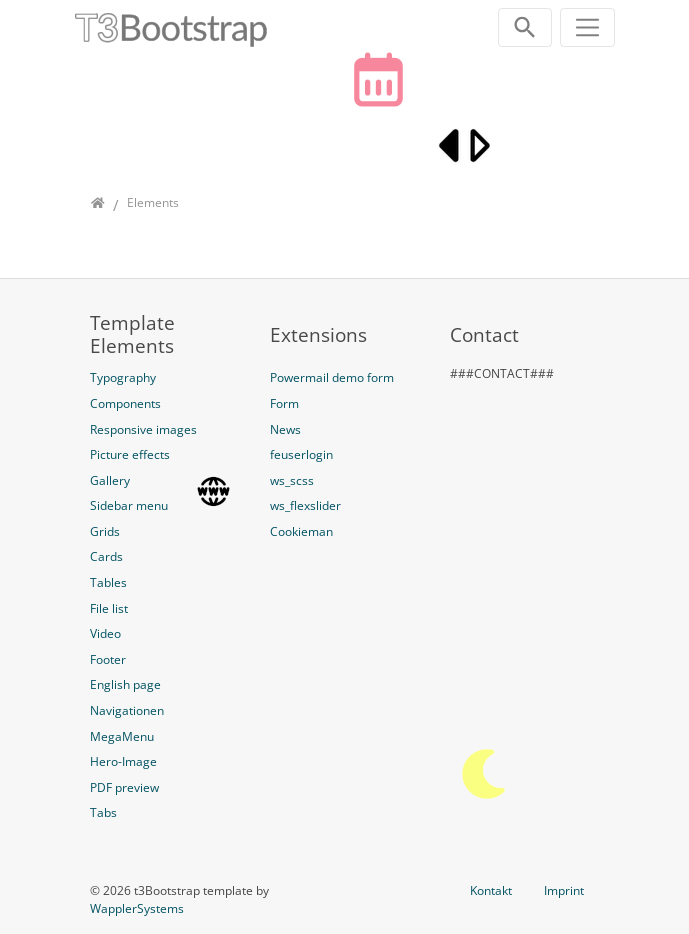  Describe the element at coordinates (464, 145) in the screenshot. I see `switch to the right panel or view` at that location.